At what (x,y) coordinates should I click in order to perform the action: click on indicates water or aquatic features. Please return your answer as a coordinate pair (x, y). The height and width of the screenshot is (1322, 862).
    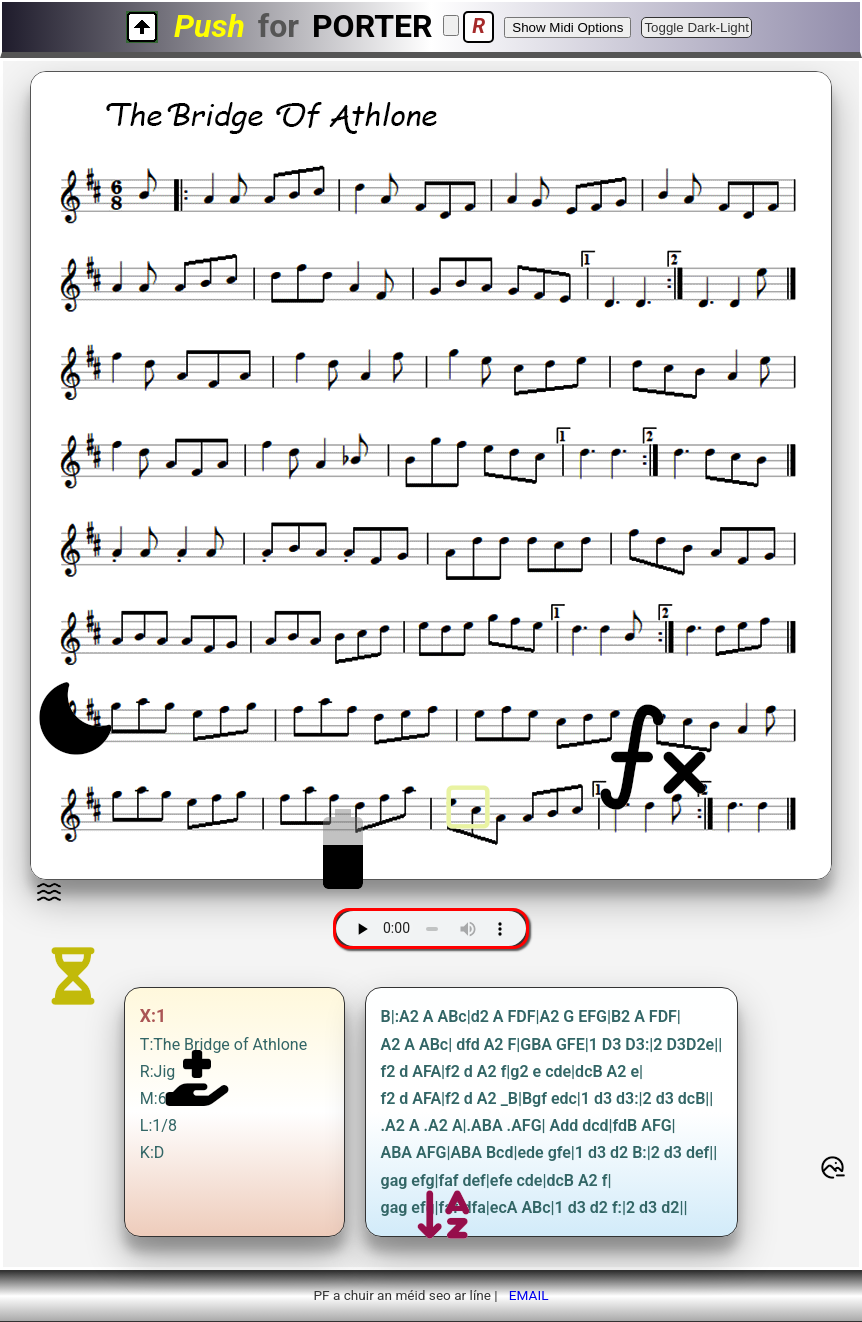
    Looking at the image, I should click on (49, 892).